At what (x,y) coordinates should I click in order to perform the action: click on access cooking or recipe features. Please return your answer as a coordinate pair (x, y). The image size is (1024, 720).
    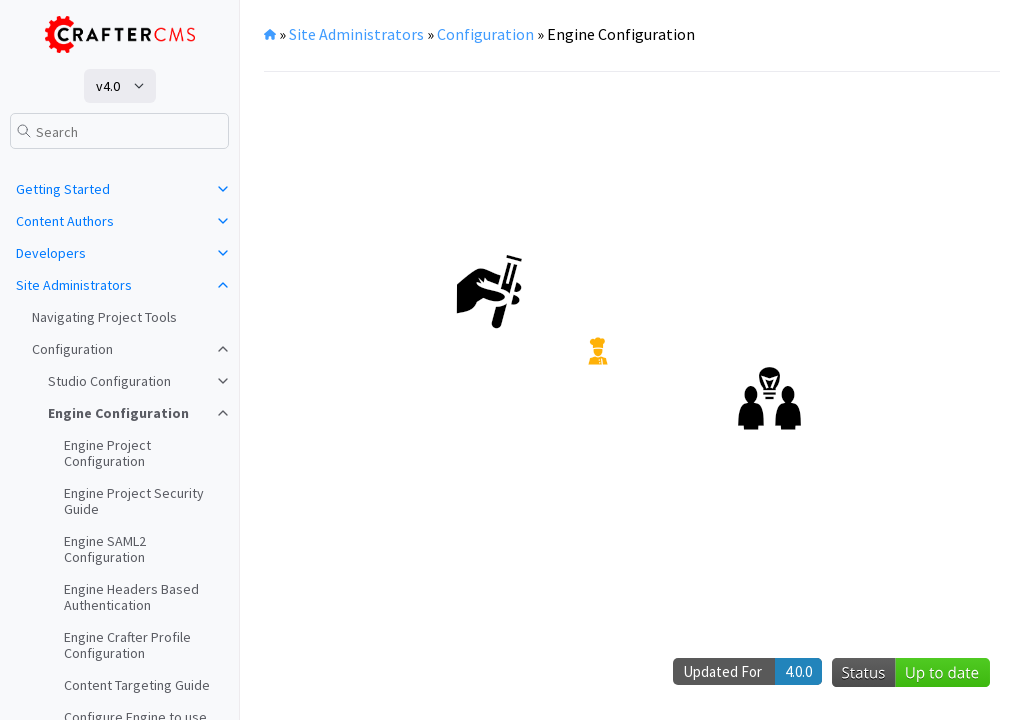
    Looking at the image, I should click on (598, 351).